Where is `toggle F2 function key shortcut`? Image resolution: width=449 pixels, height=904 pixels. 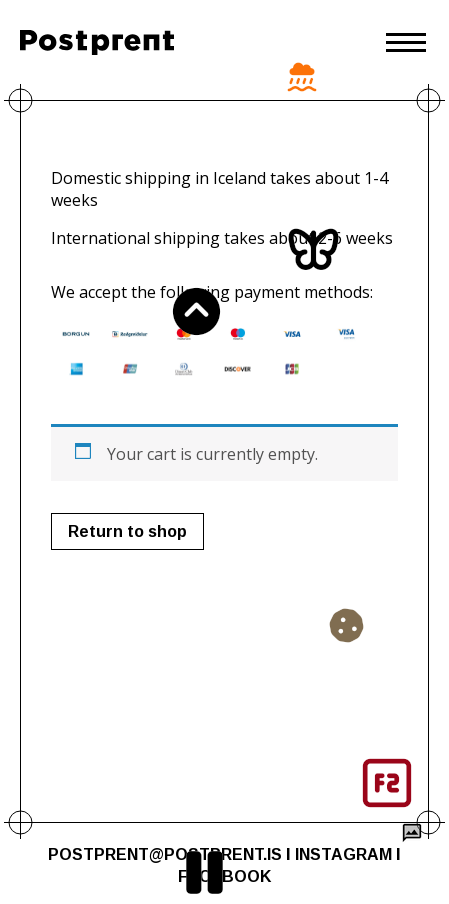
toggle F2 function key shortcut is located at coordinates (387, 783).